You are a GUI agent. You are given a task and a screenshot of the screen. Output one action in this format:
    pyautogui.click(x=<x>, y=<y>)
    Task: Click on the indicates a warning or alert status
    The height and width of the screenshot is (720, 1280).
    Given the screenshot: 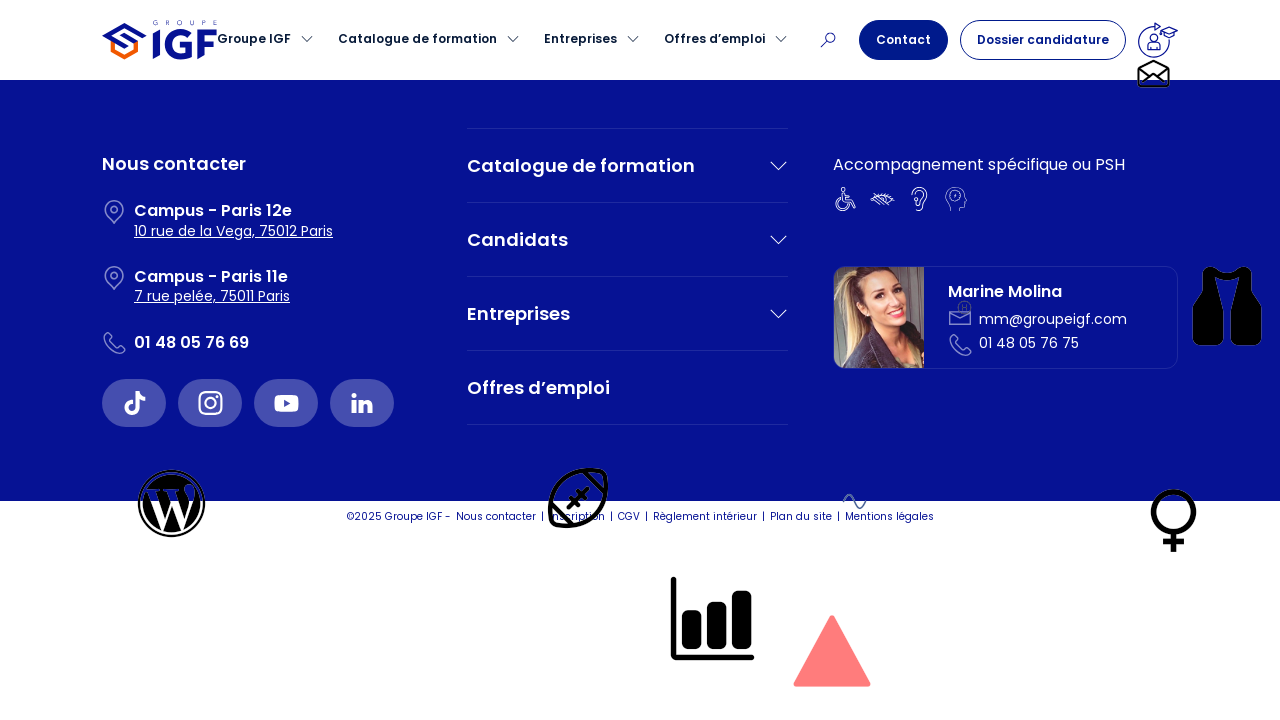 What is the action you would take?
    pyautogui.click(x=832, y=651)
    